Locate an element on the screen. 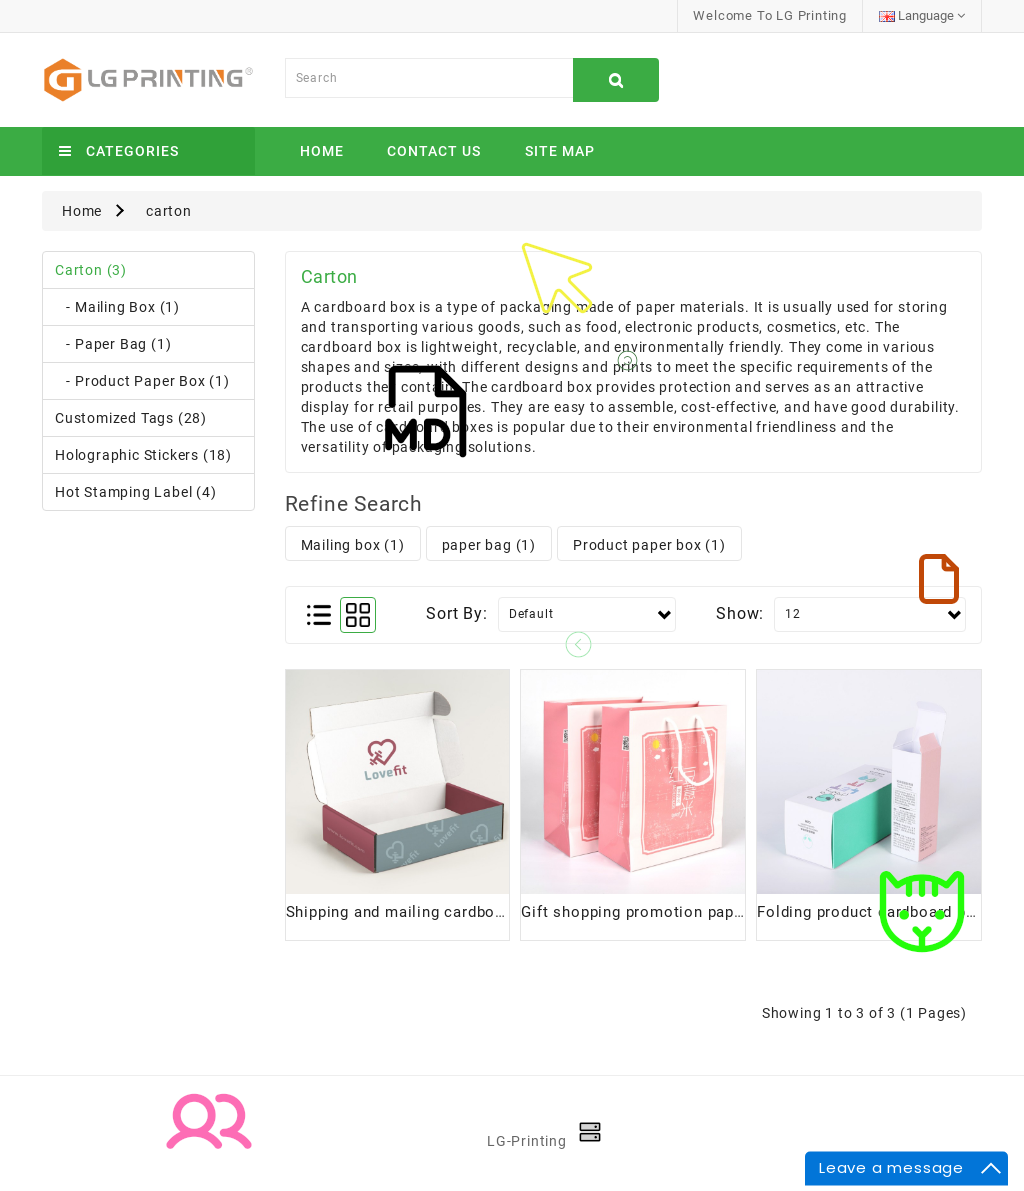 The image size is (1024, 1191). go back to the previous screen is located at coordinates (578, 644).